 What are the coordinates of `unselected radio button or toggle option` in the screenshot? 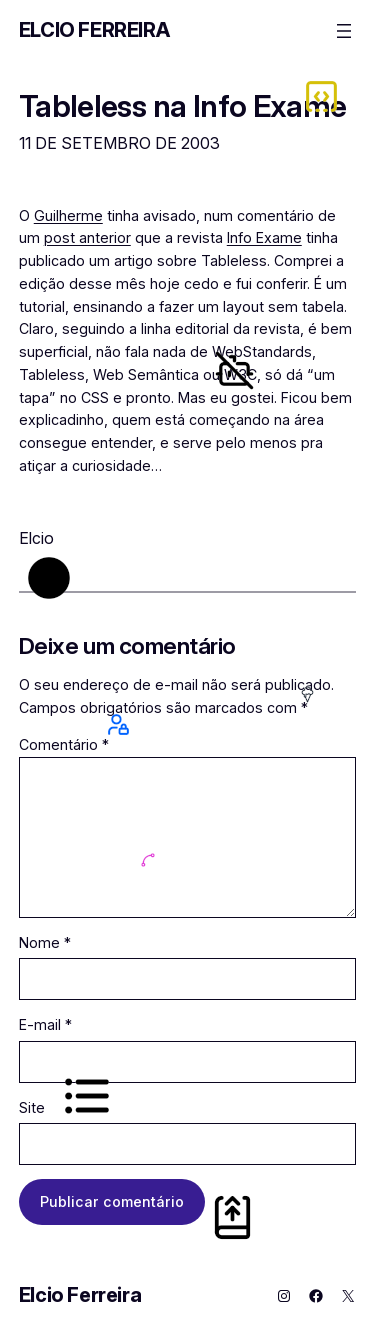 It's located at (49, 578).